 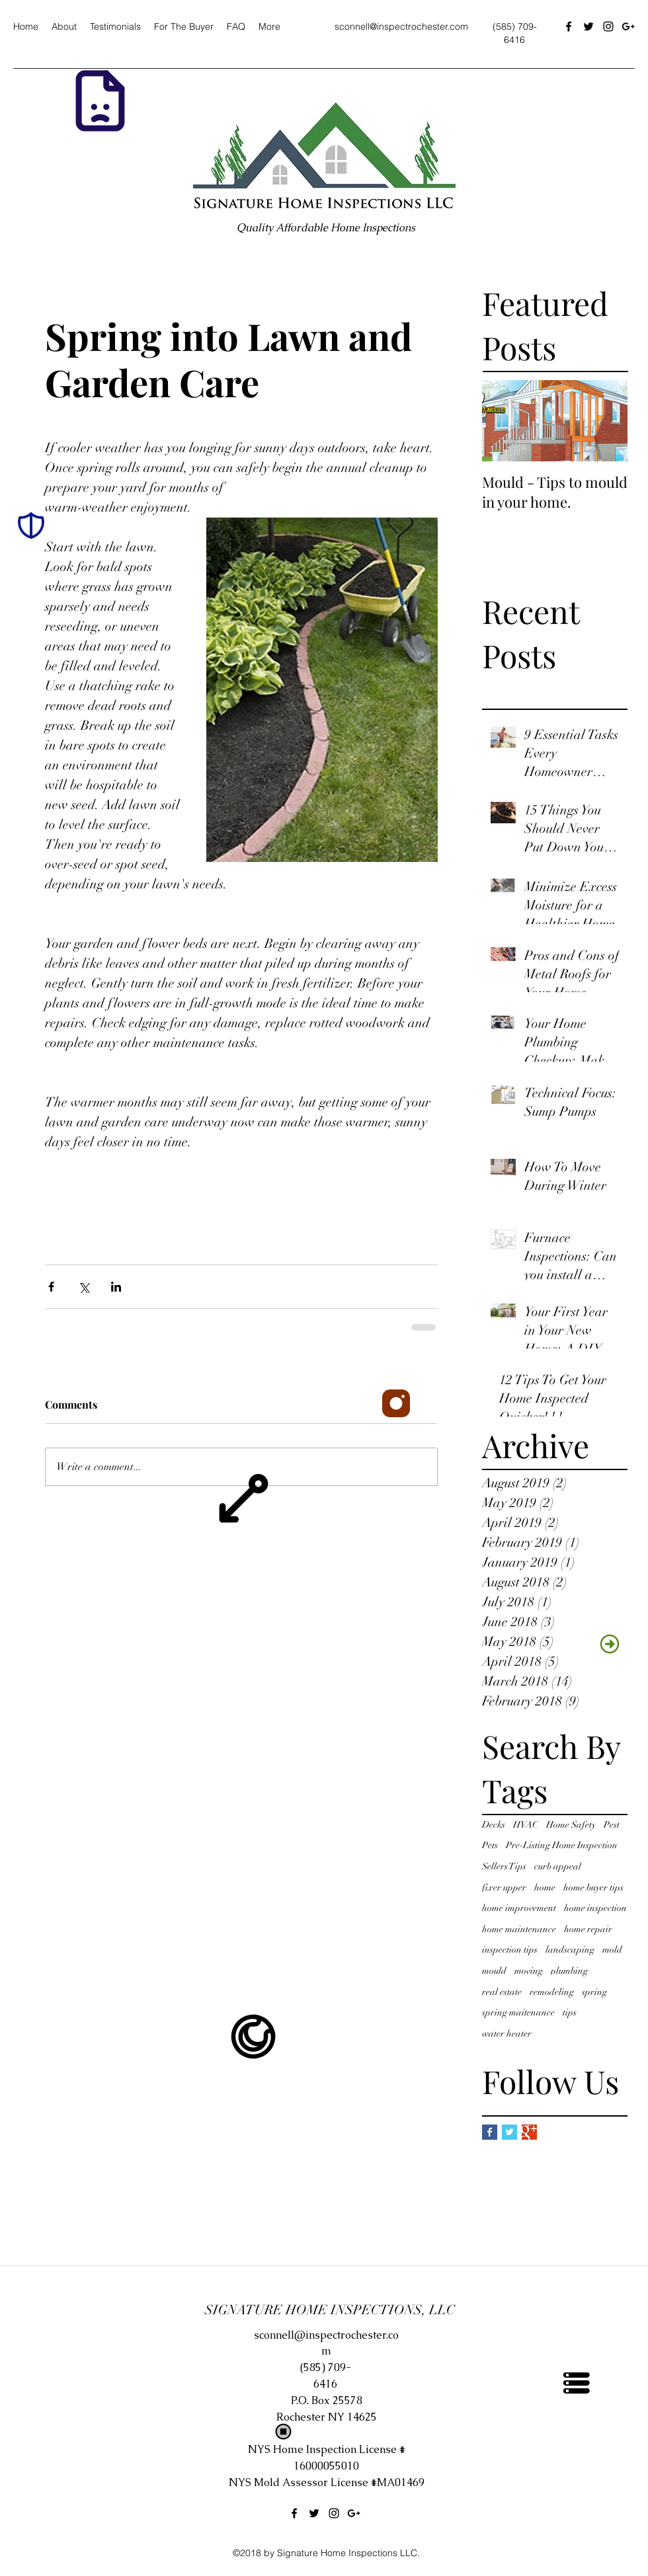 I want to click on open Cinema 4D application, so click(x=253, y=2037).